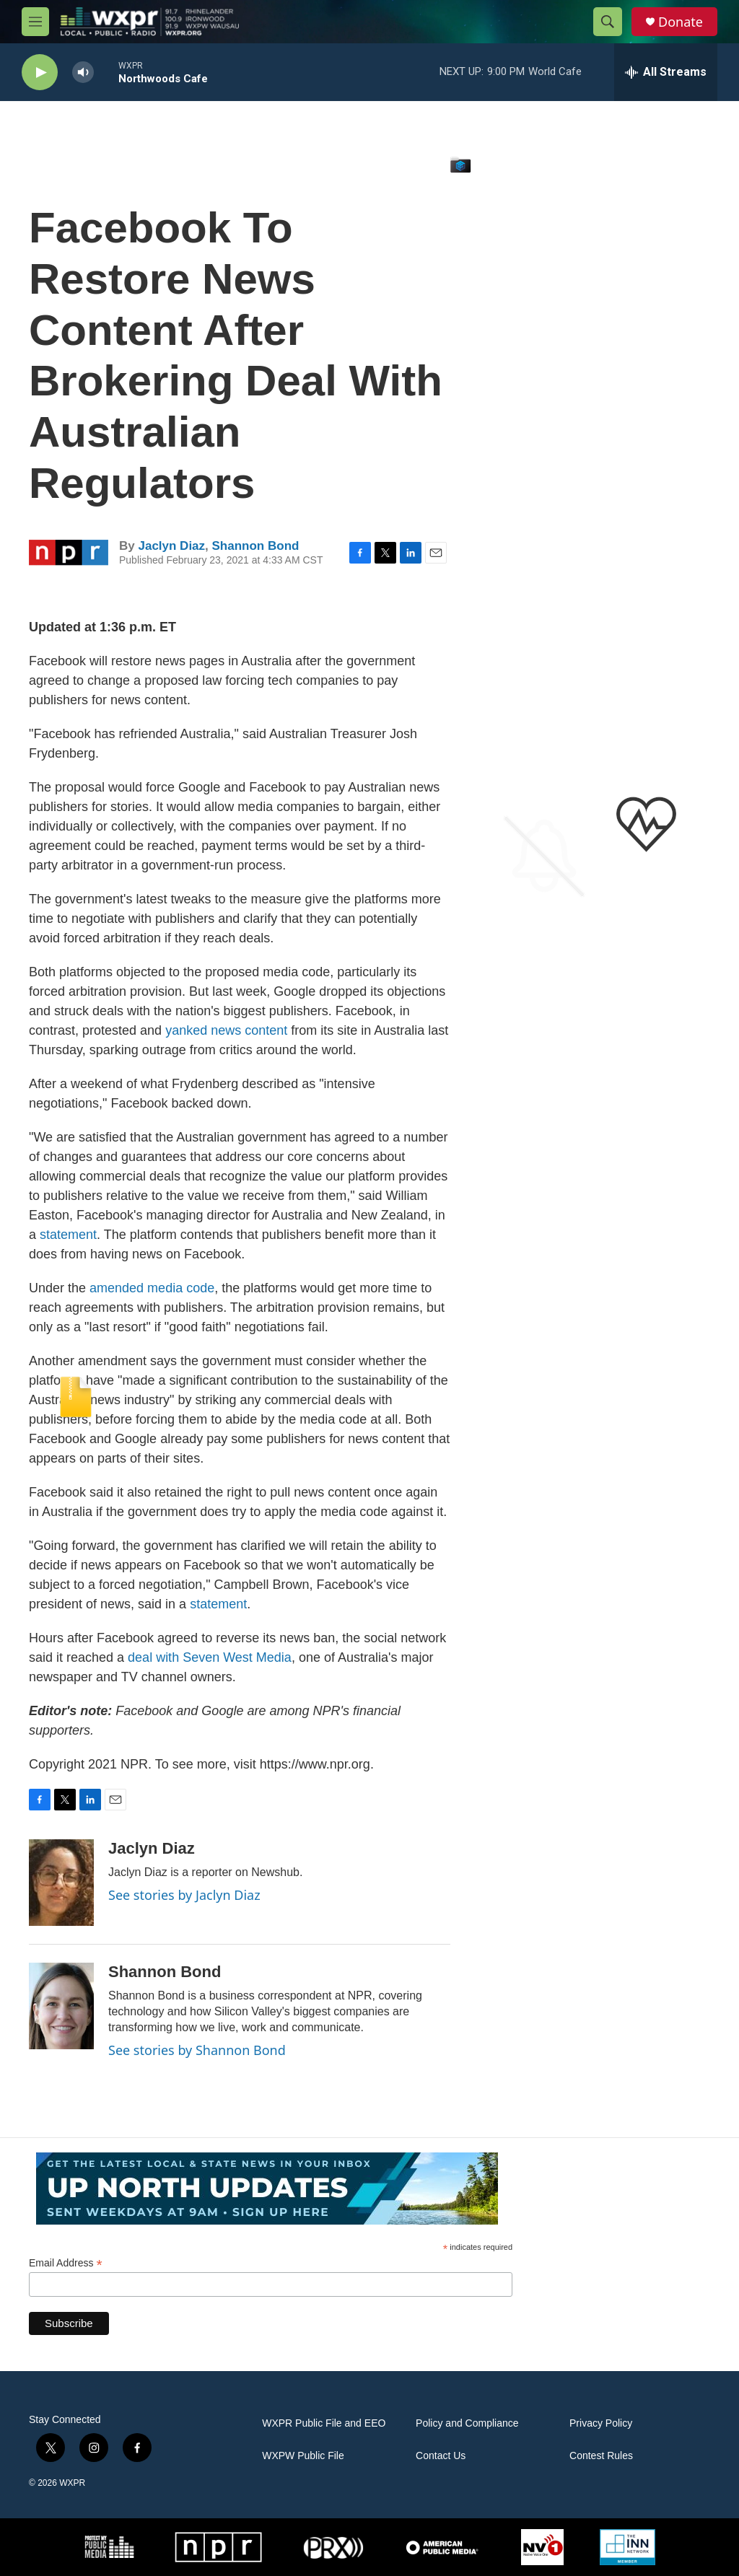 This screenshot has height=2576, width=739. I want to click on a compressed gzip archive file, so click(76, 1398).